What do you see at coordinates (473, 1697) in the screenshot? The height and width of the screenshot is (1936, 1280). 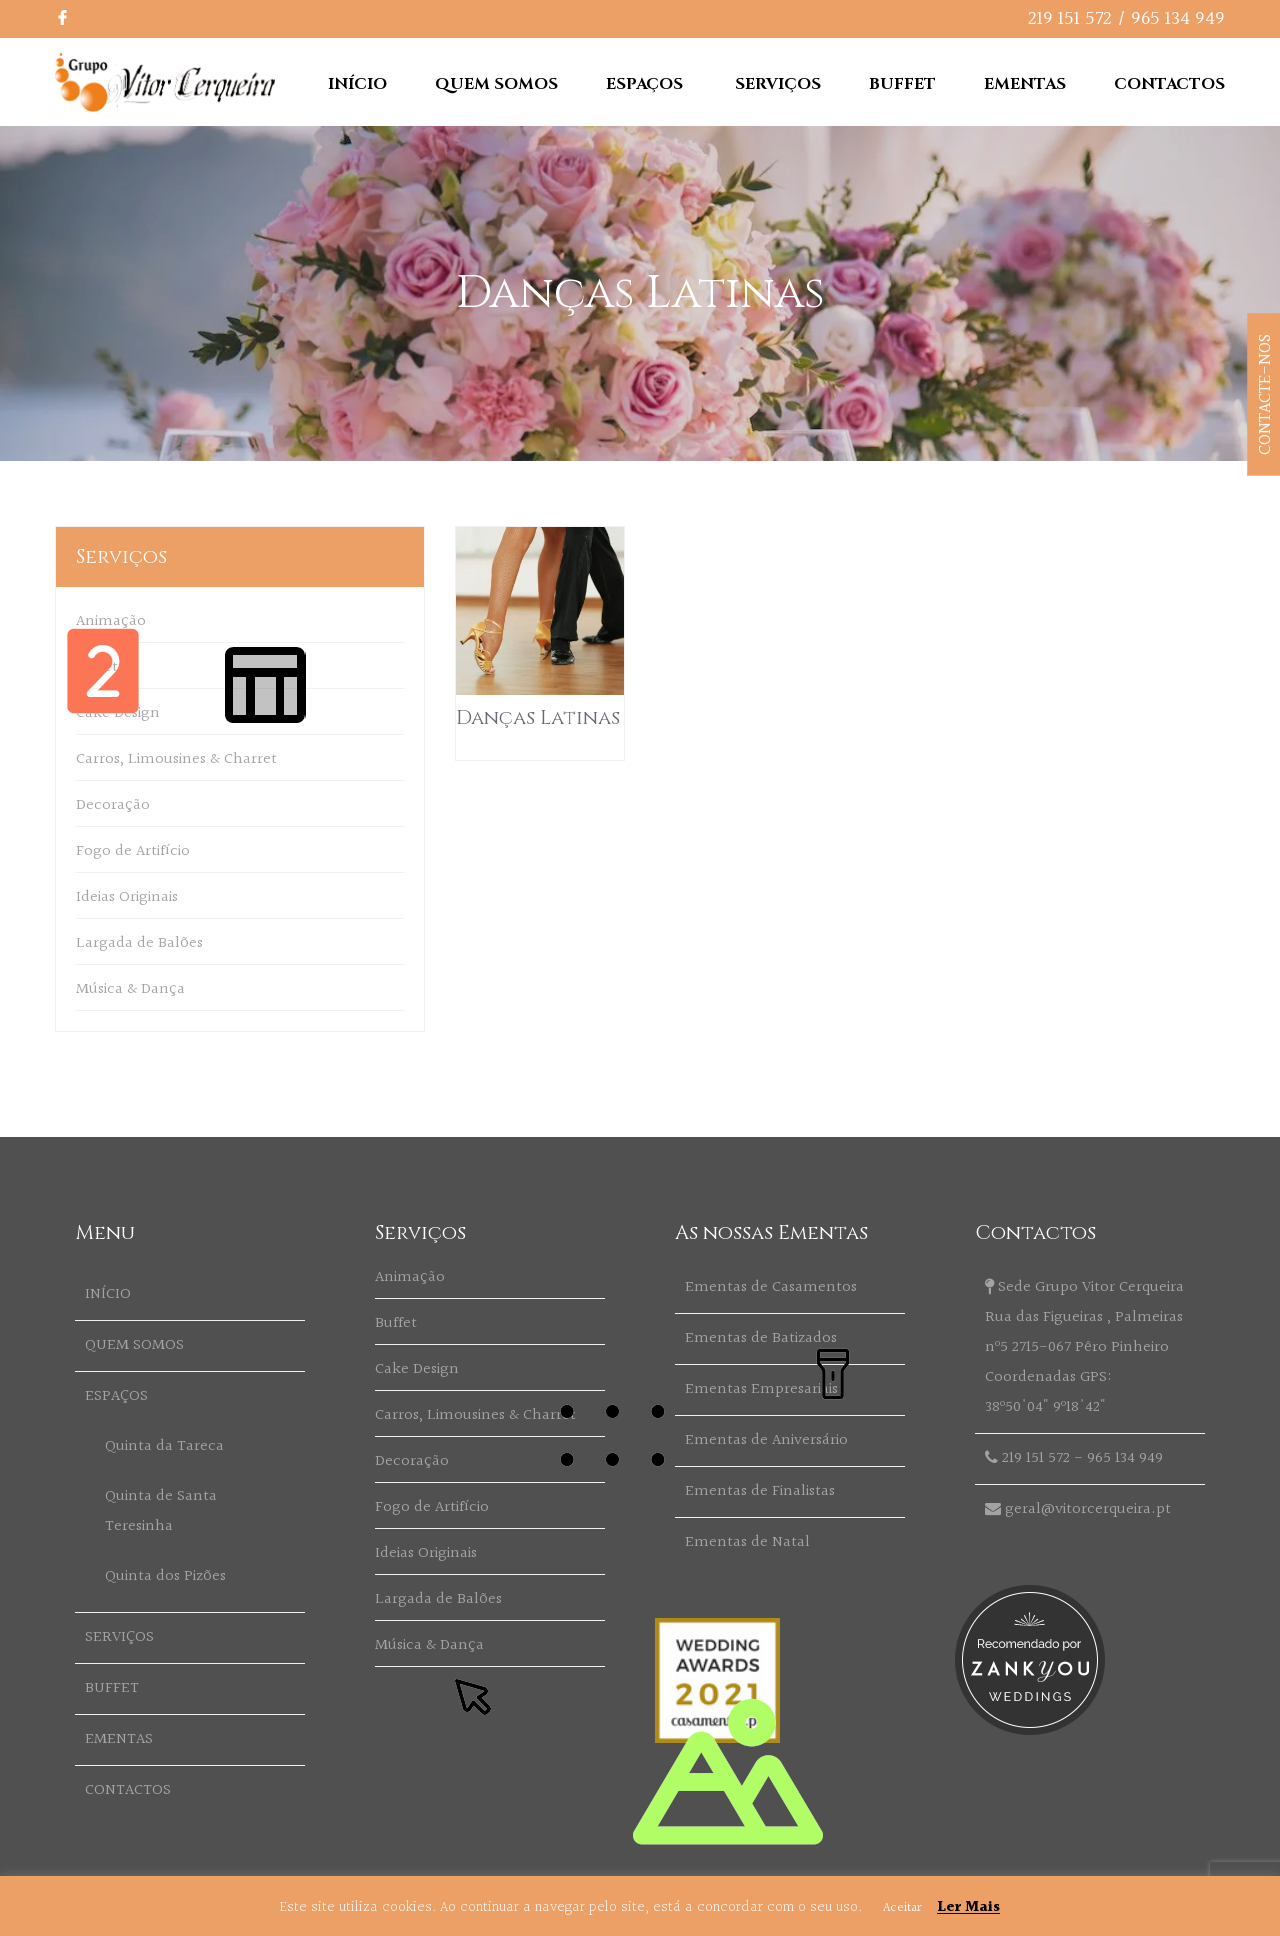 I see `cursor or mouse pointer indicator` at bounding box center [473, 1697].